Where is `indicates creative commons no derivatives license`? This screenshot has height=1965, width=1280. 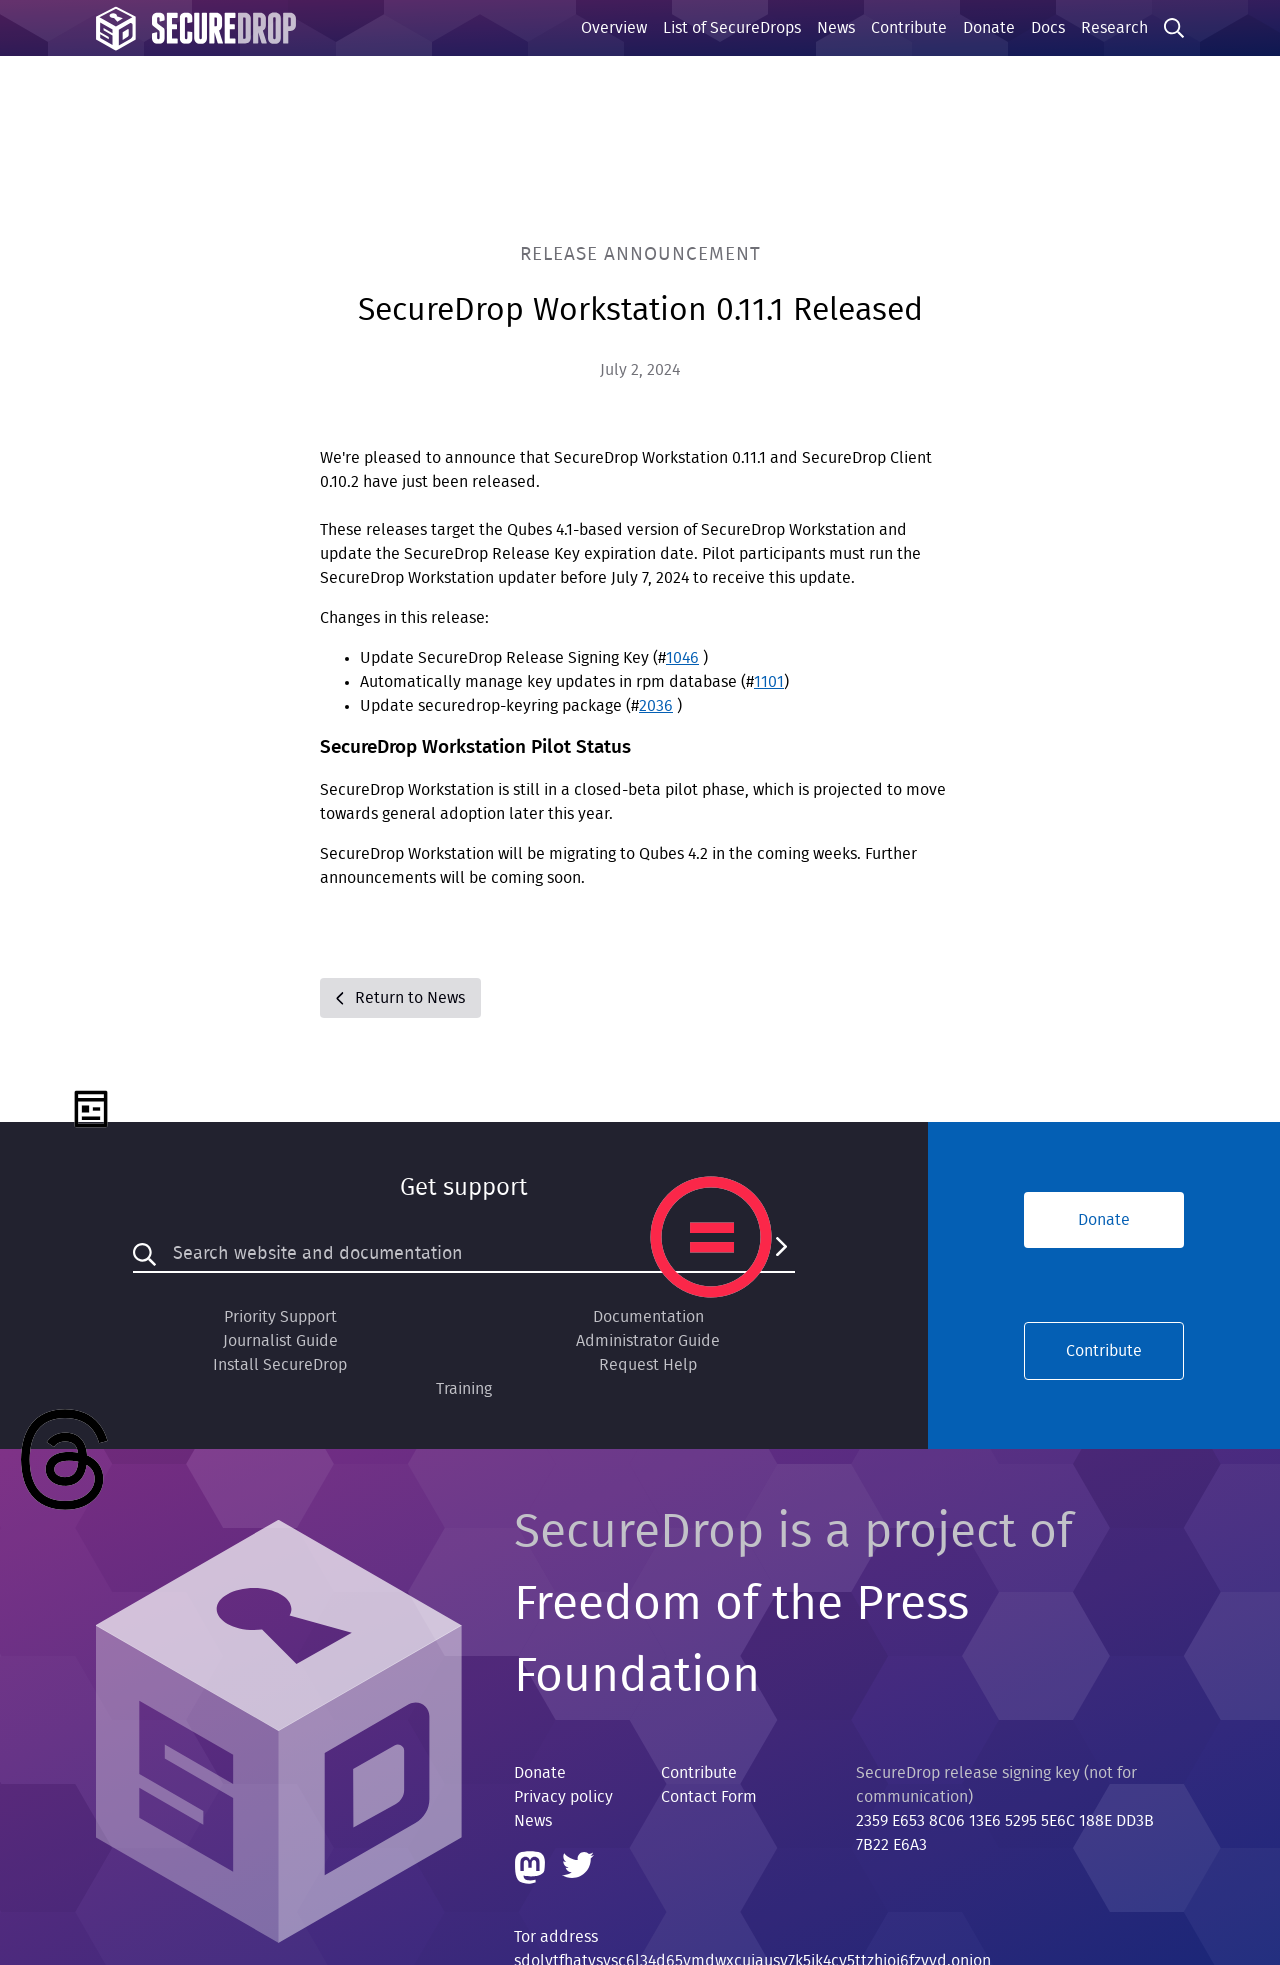
indicates creative commons no derivatives license is located at coordinates (711, 1237).